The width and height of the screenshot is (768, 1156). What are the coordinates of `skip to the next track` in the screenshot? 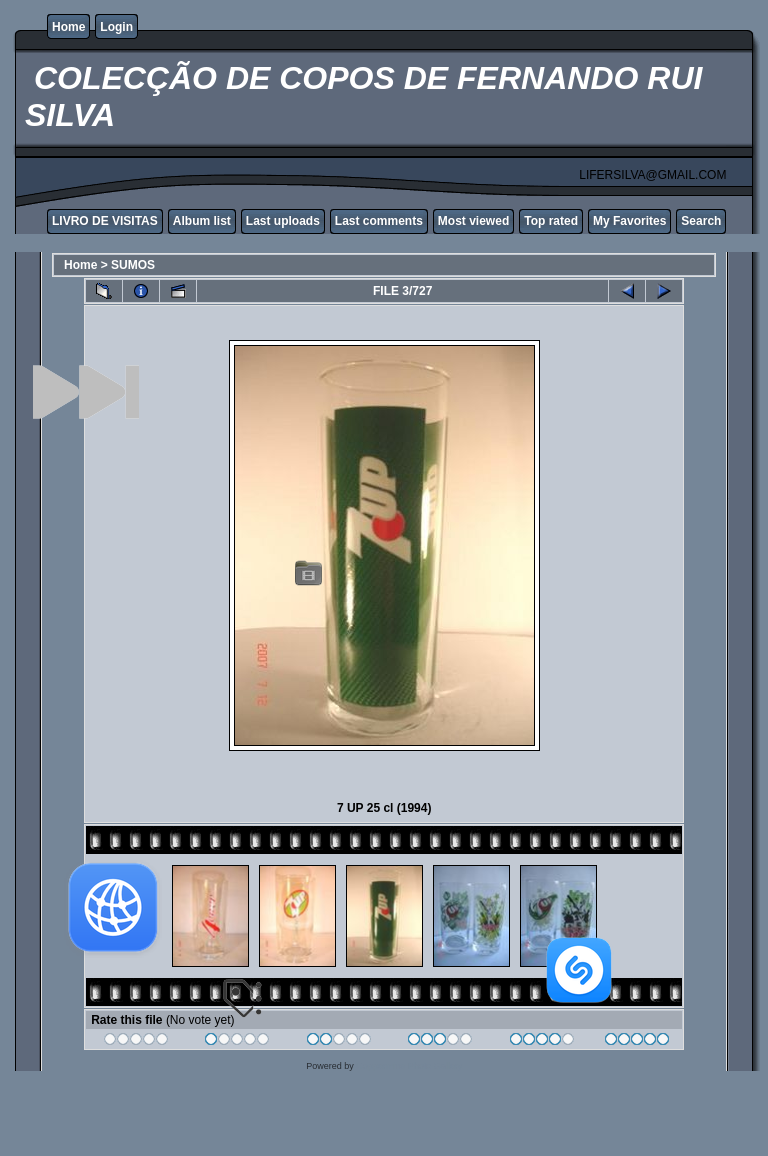 It's located at (86, 392).